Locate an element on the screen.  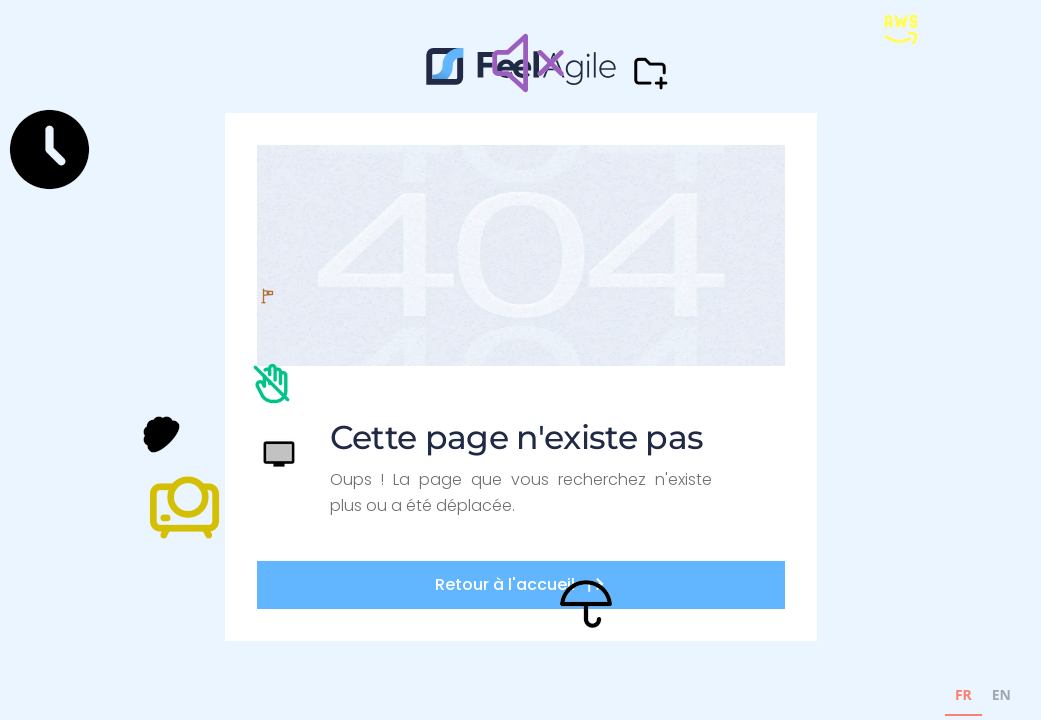
create a new folder is located at coordinates (650, 72).